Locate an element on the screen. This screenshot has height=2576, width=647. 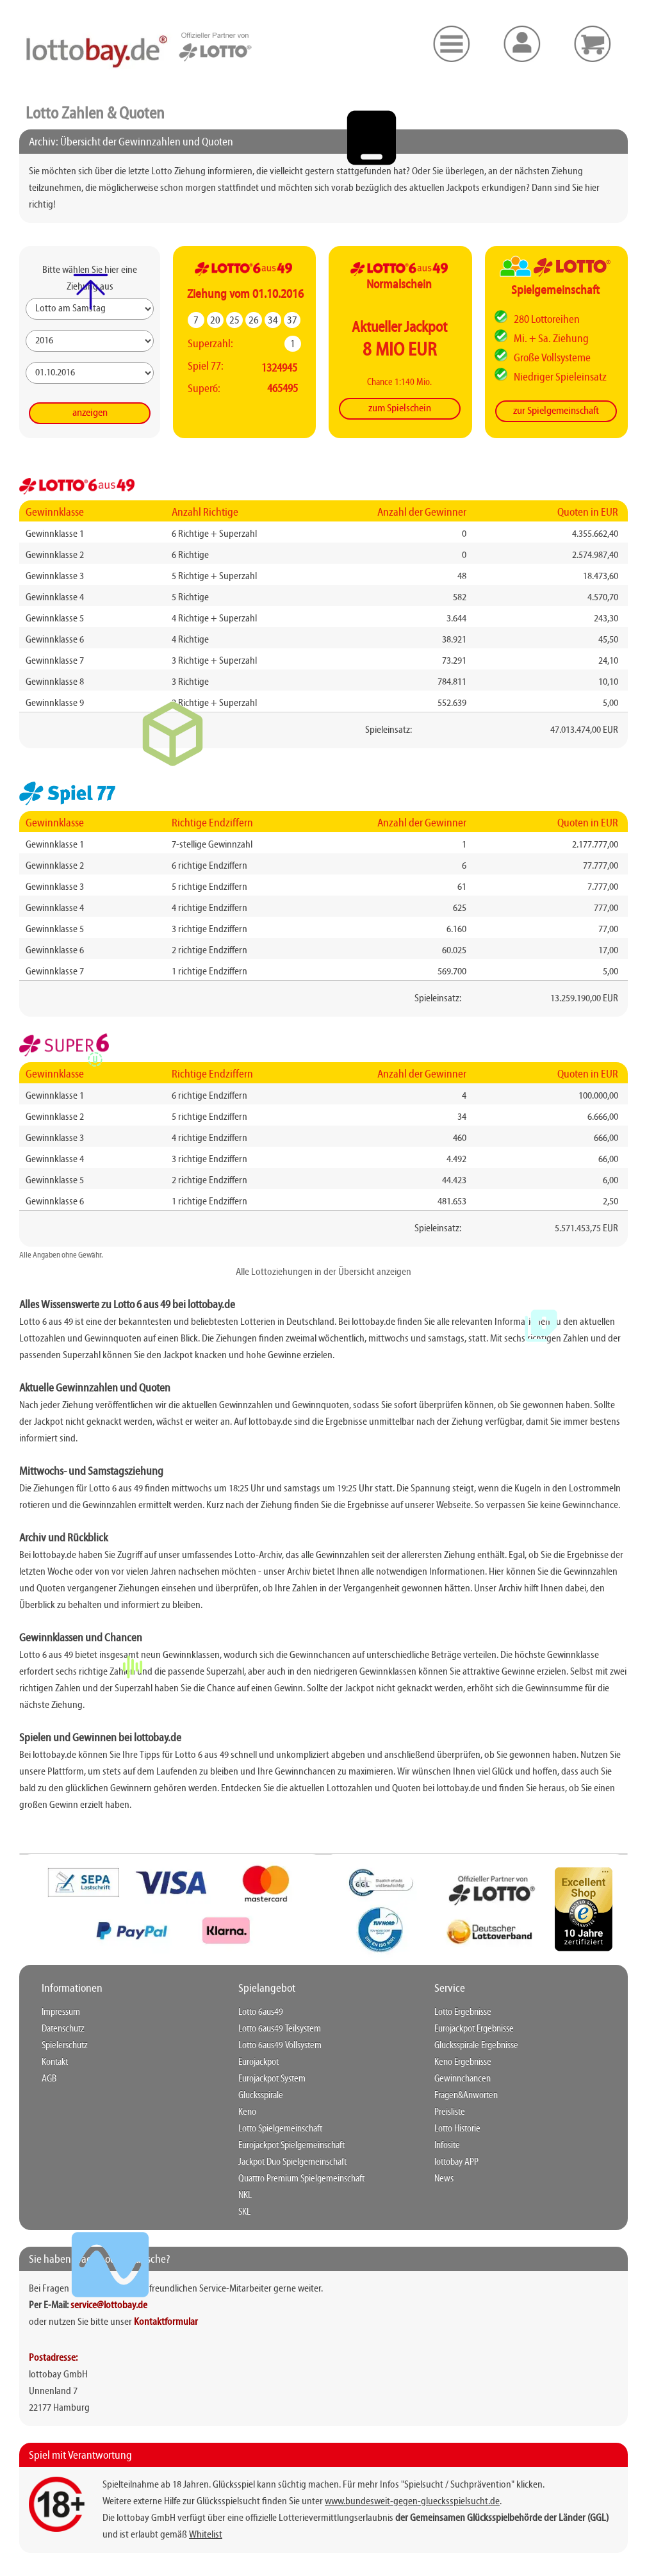
view on tablet device is located at coordinates (372, 138).